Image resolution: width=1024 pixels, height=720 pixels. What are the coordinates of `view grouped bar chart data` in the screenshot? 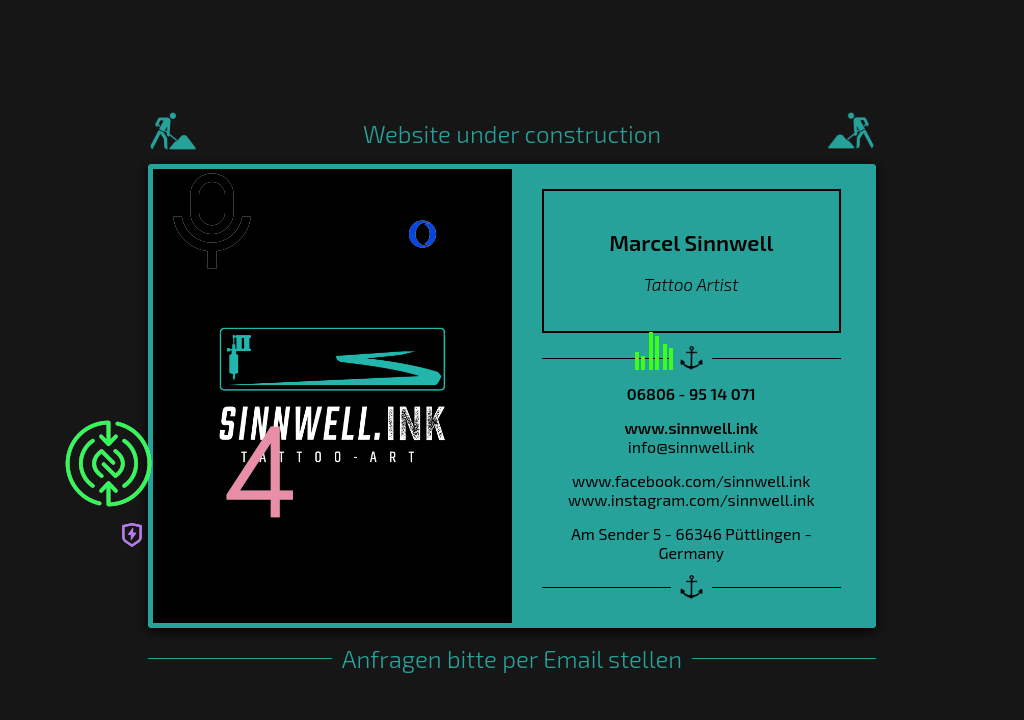 It's located at (655, 352).